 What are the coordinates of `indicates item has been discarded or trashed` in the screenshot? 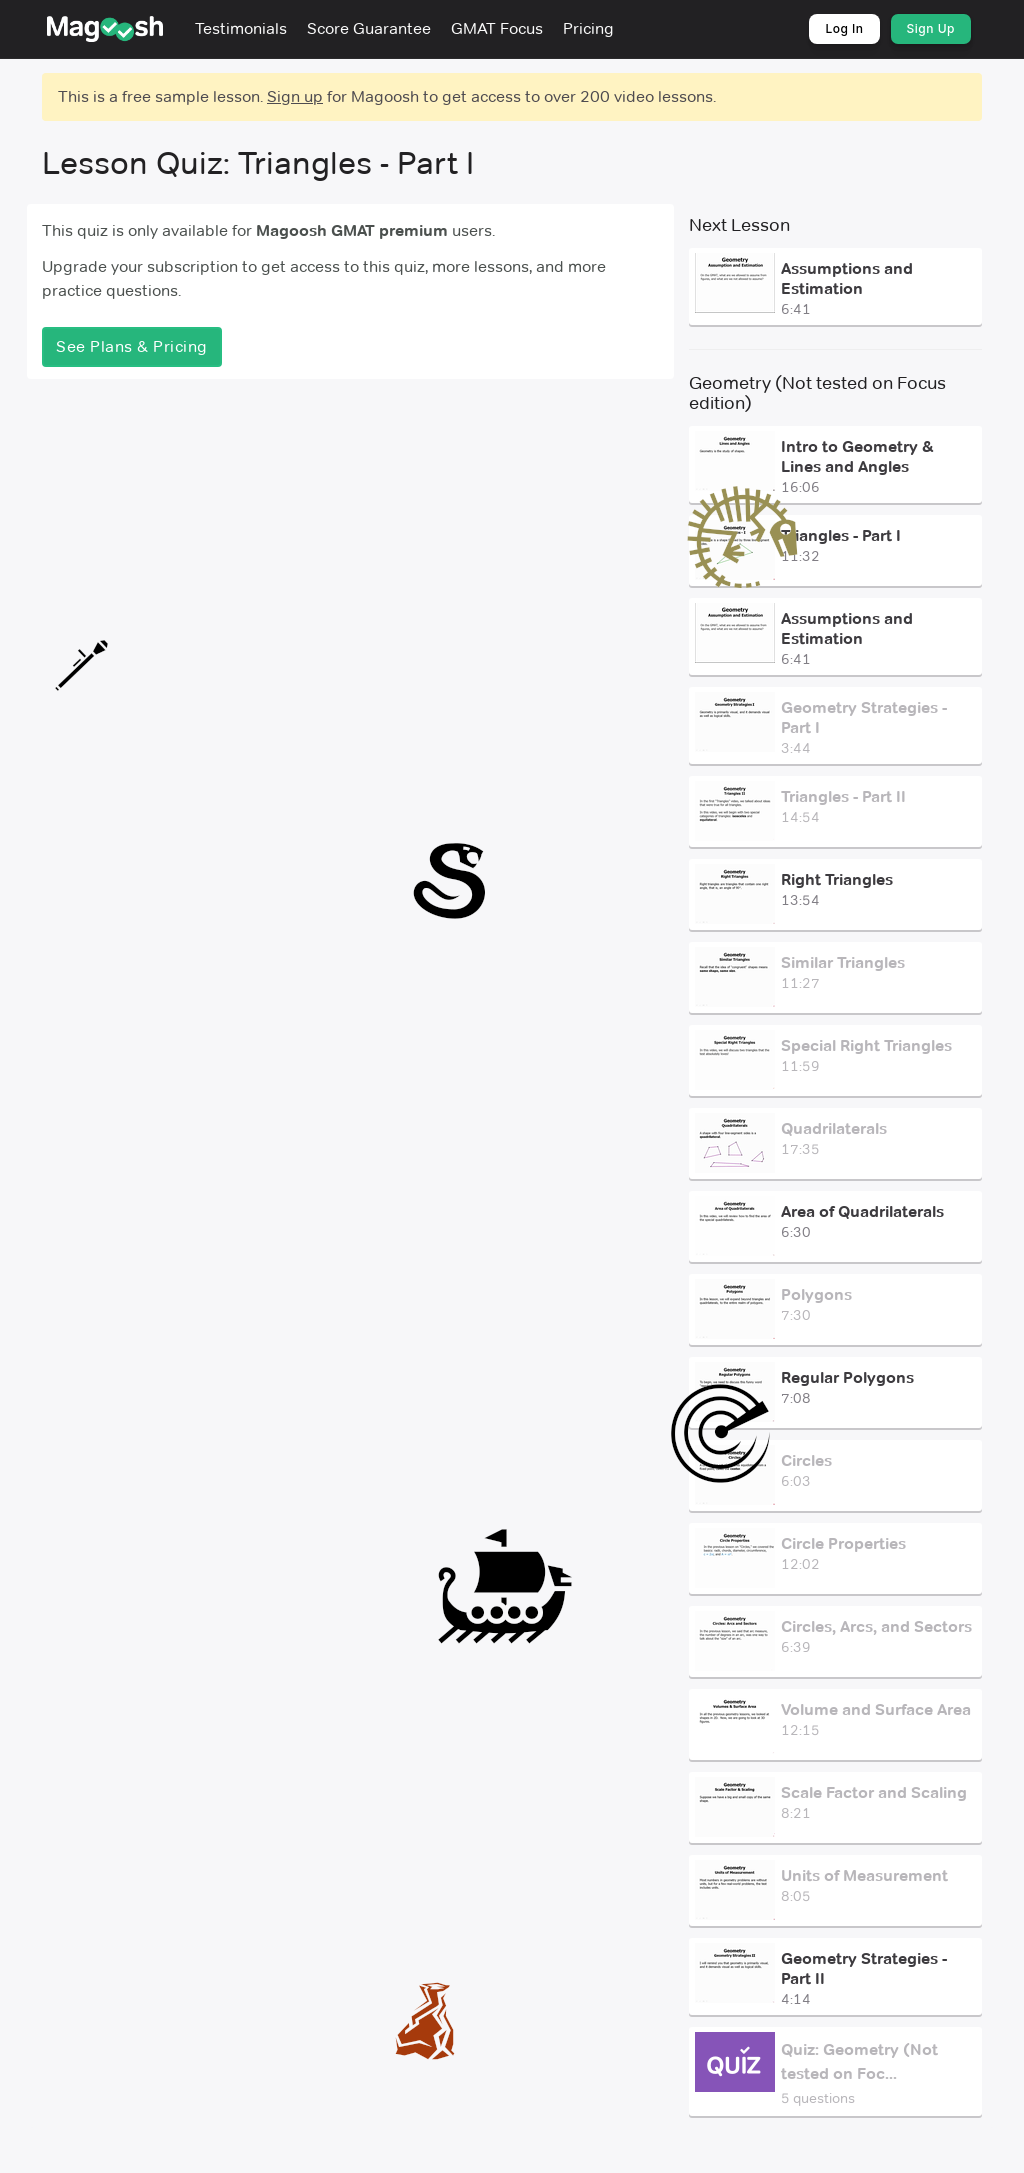 It's located at (425, 2021).